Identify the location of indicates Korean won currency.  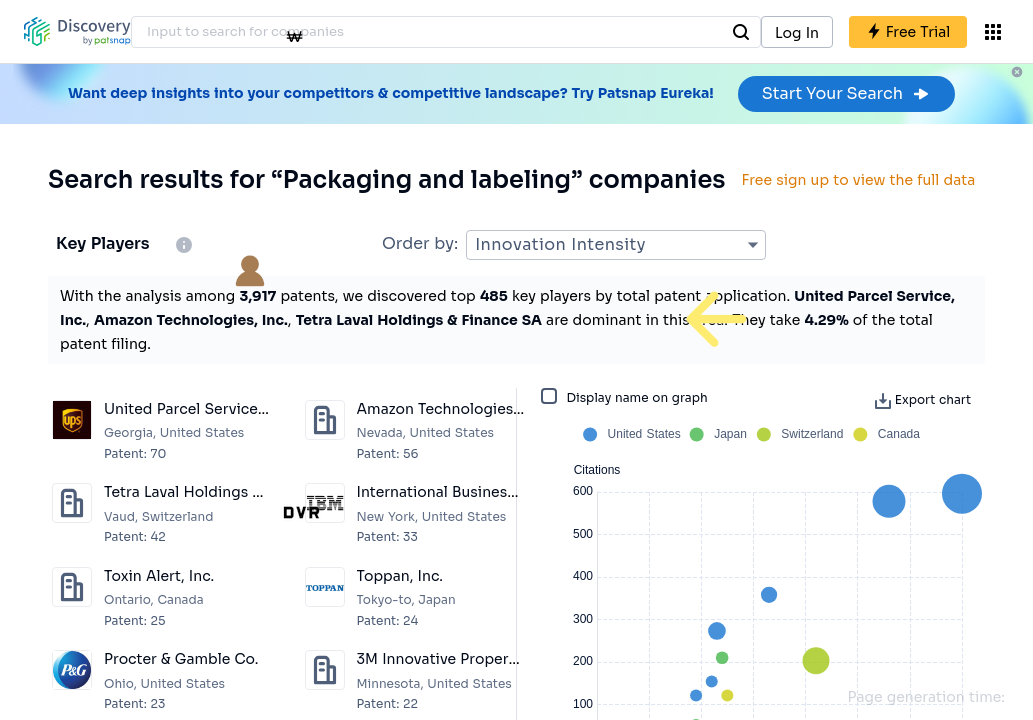
(294, 36).